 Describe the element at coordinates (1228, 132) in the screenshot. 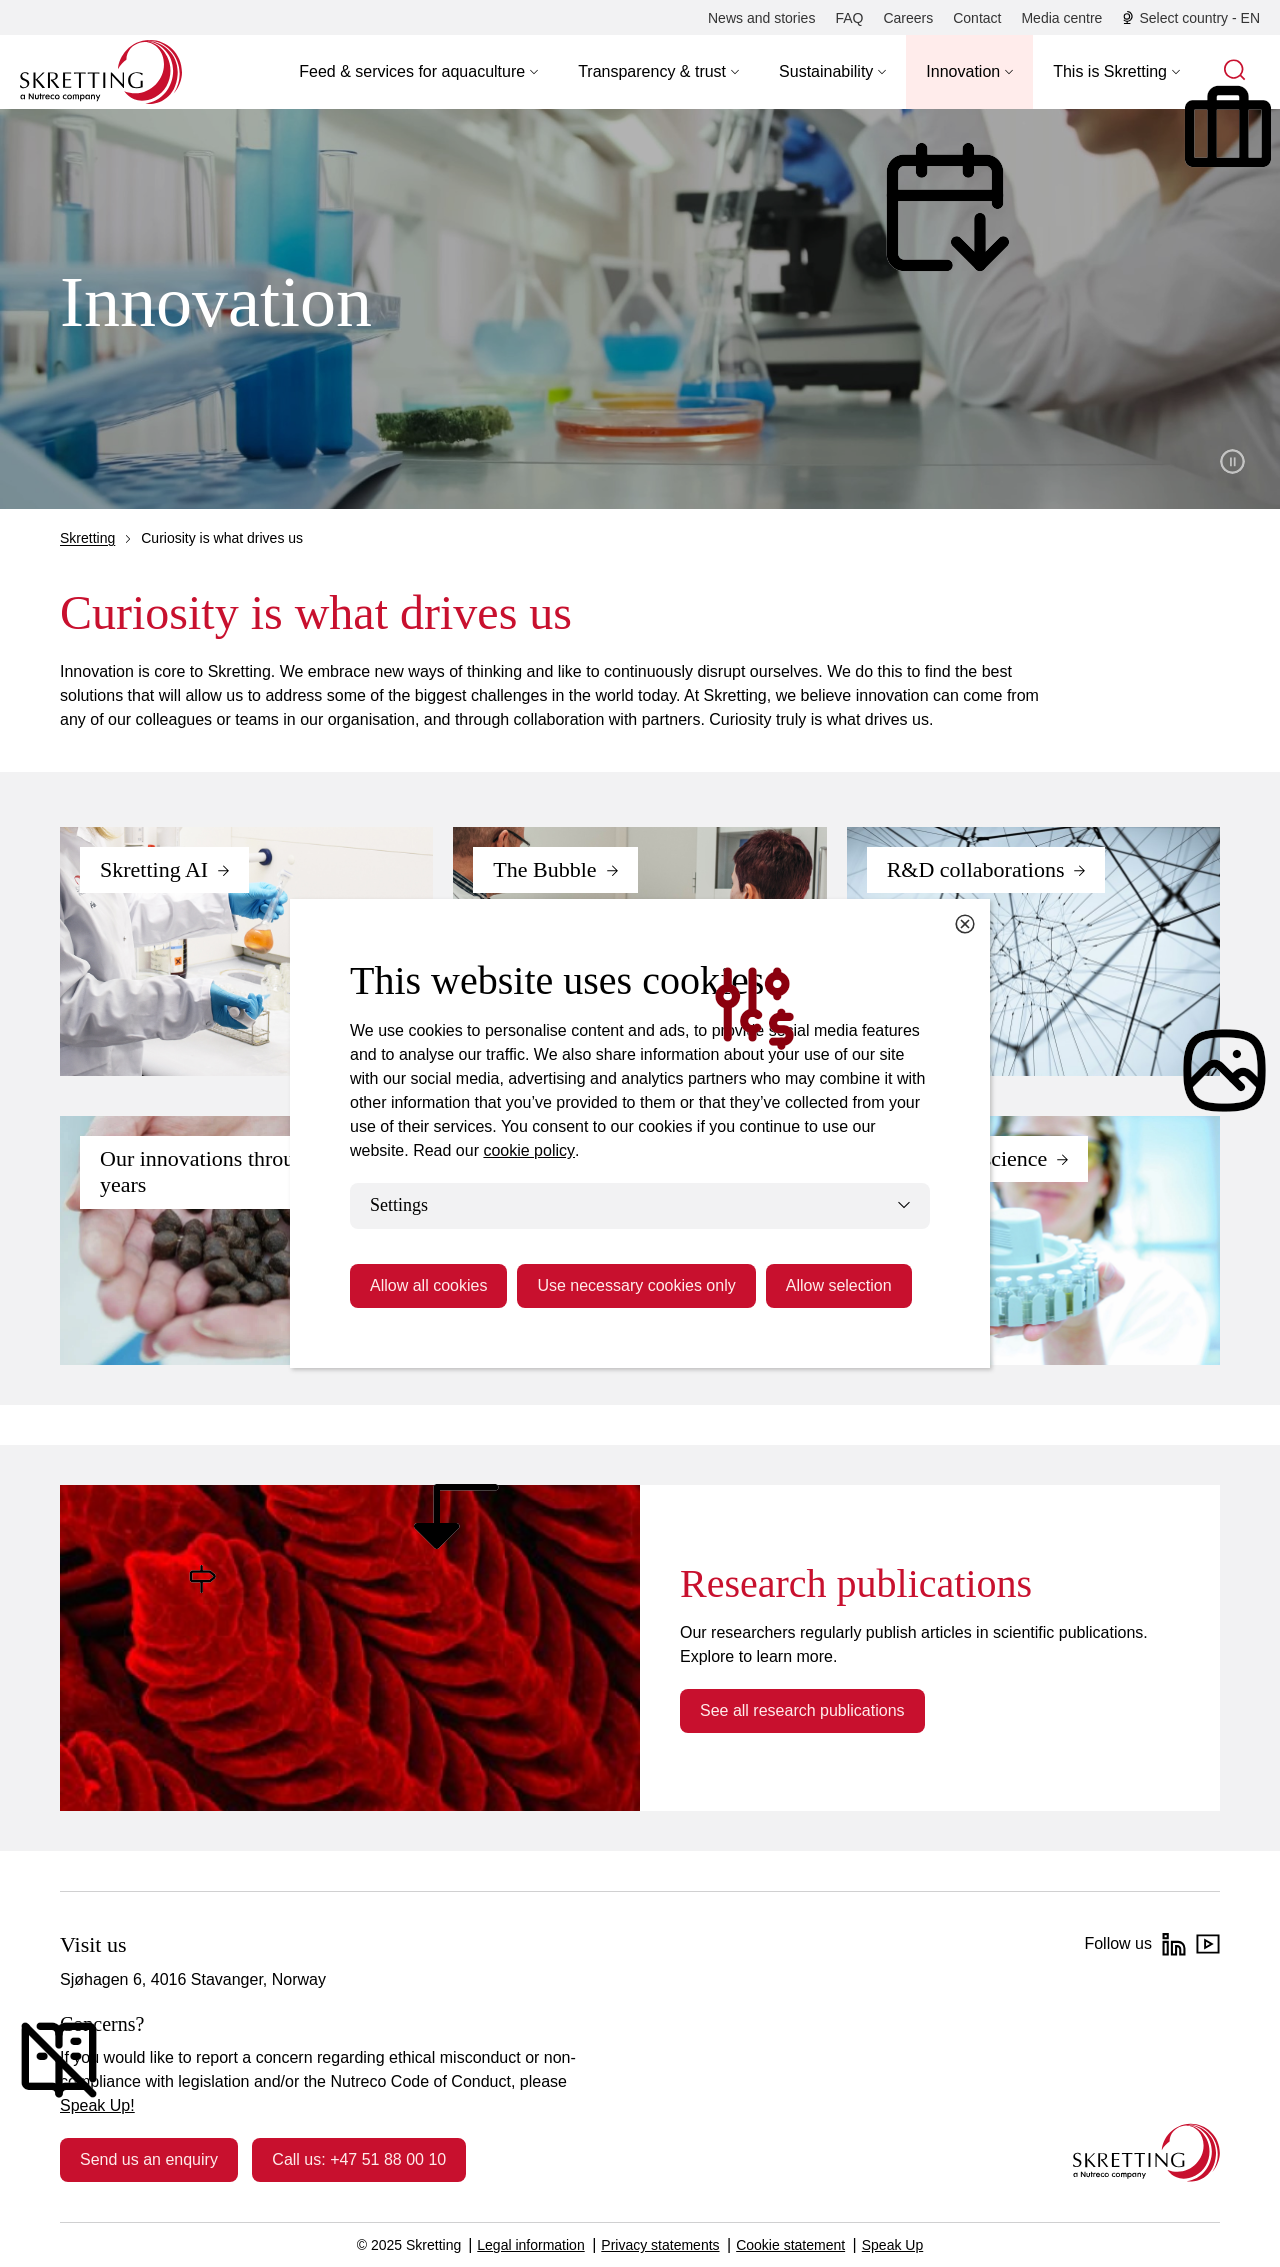

I see `access travel or trip planning features` at that location.